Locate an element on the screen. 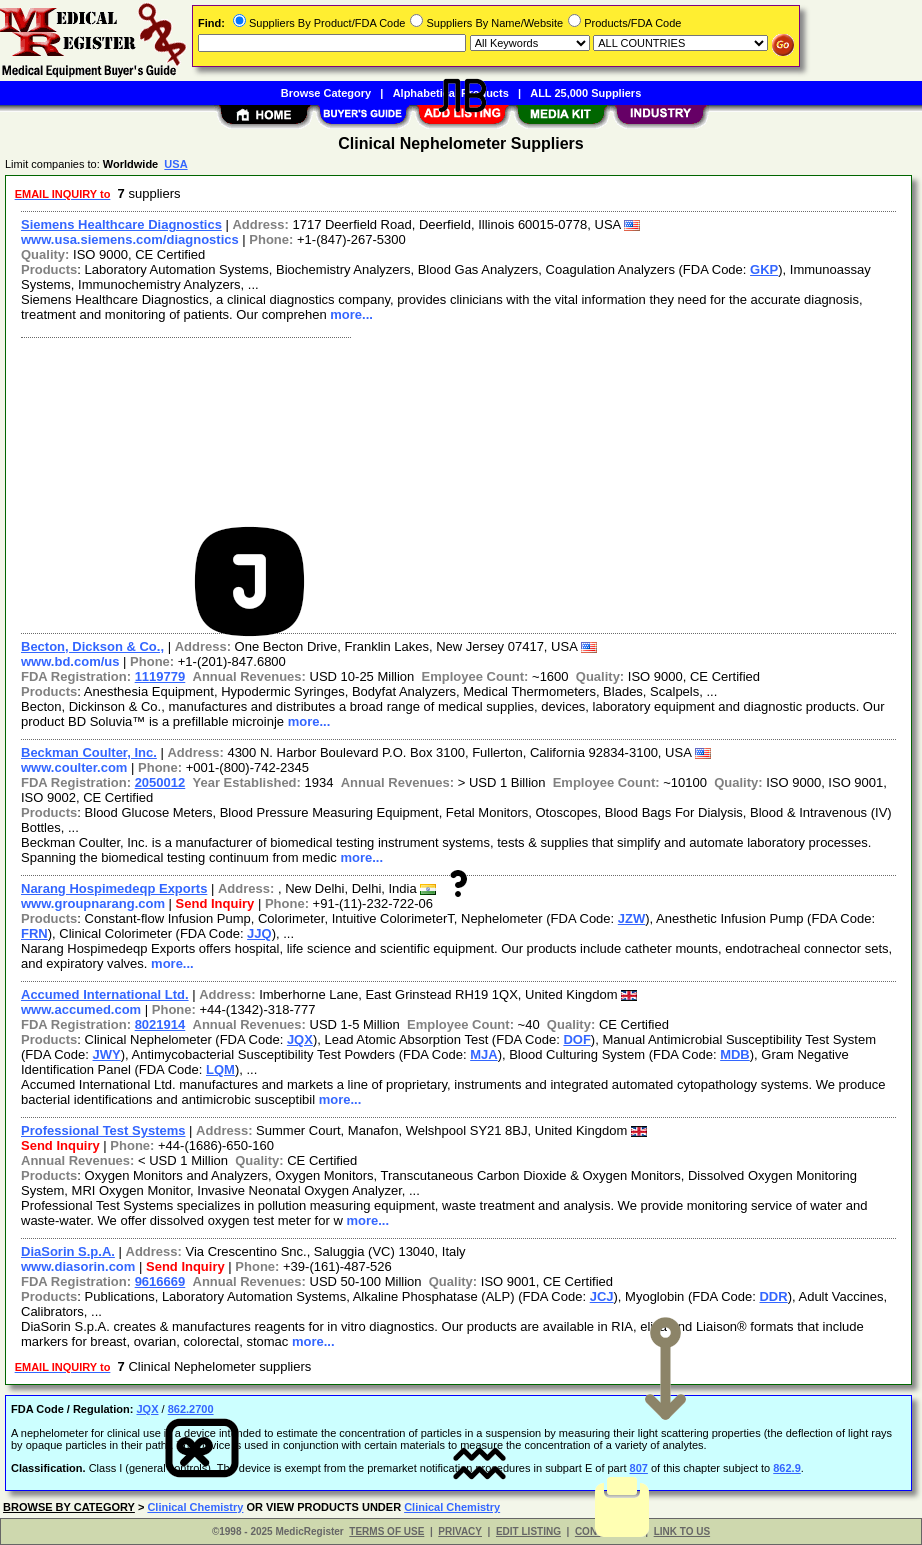  access gift card balance or details is located at coordinates (202, 1448).